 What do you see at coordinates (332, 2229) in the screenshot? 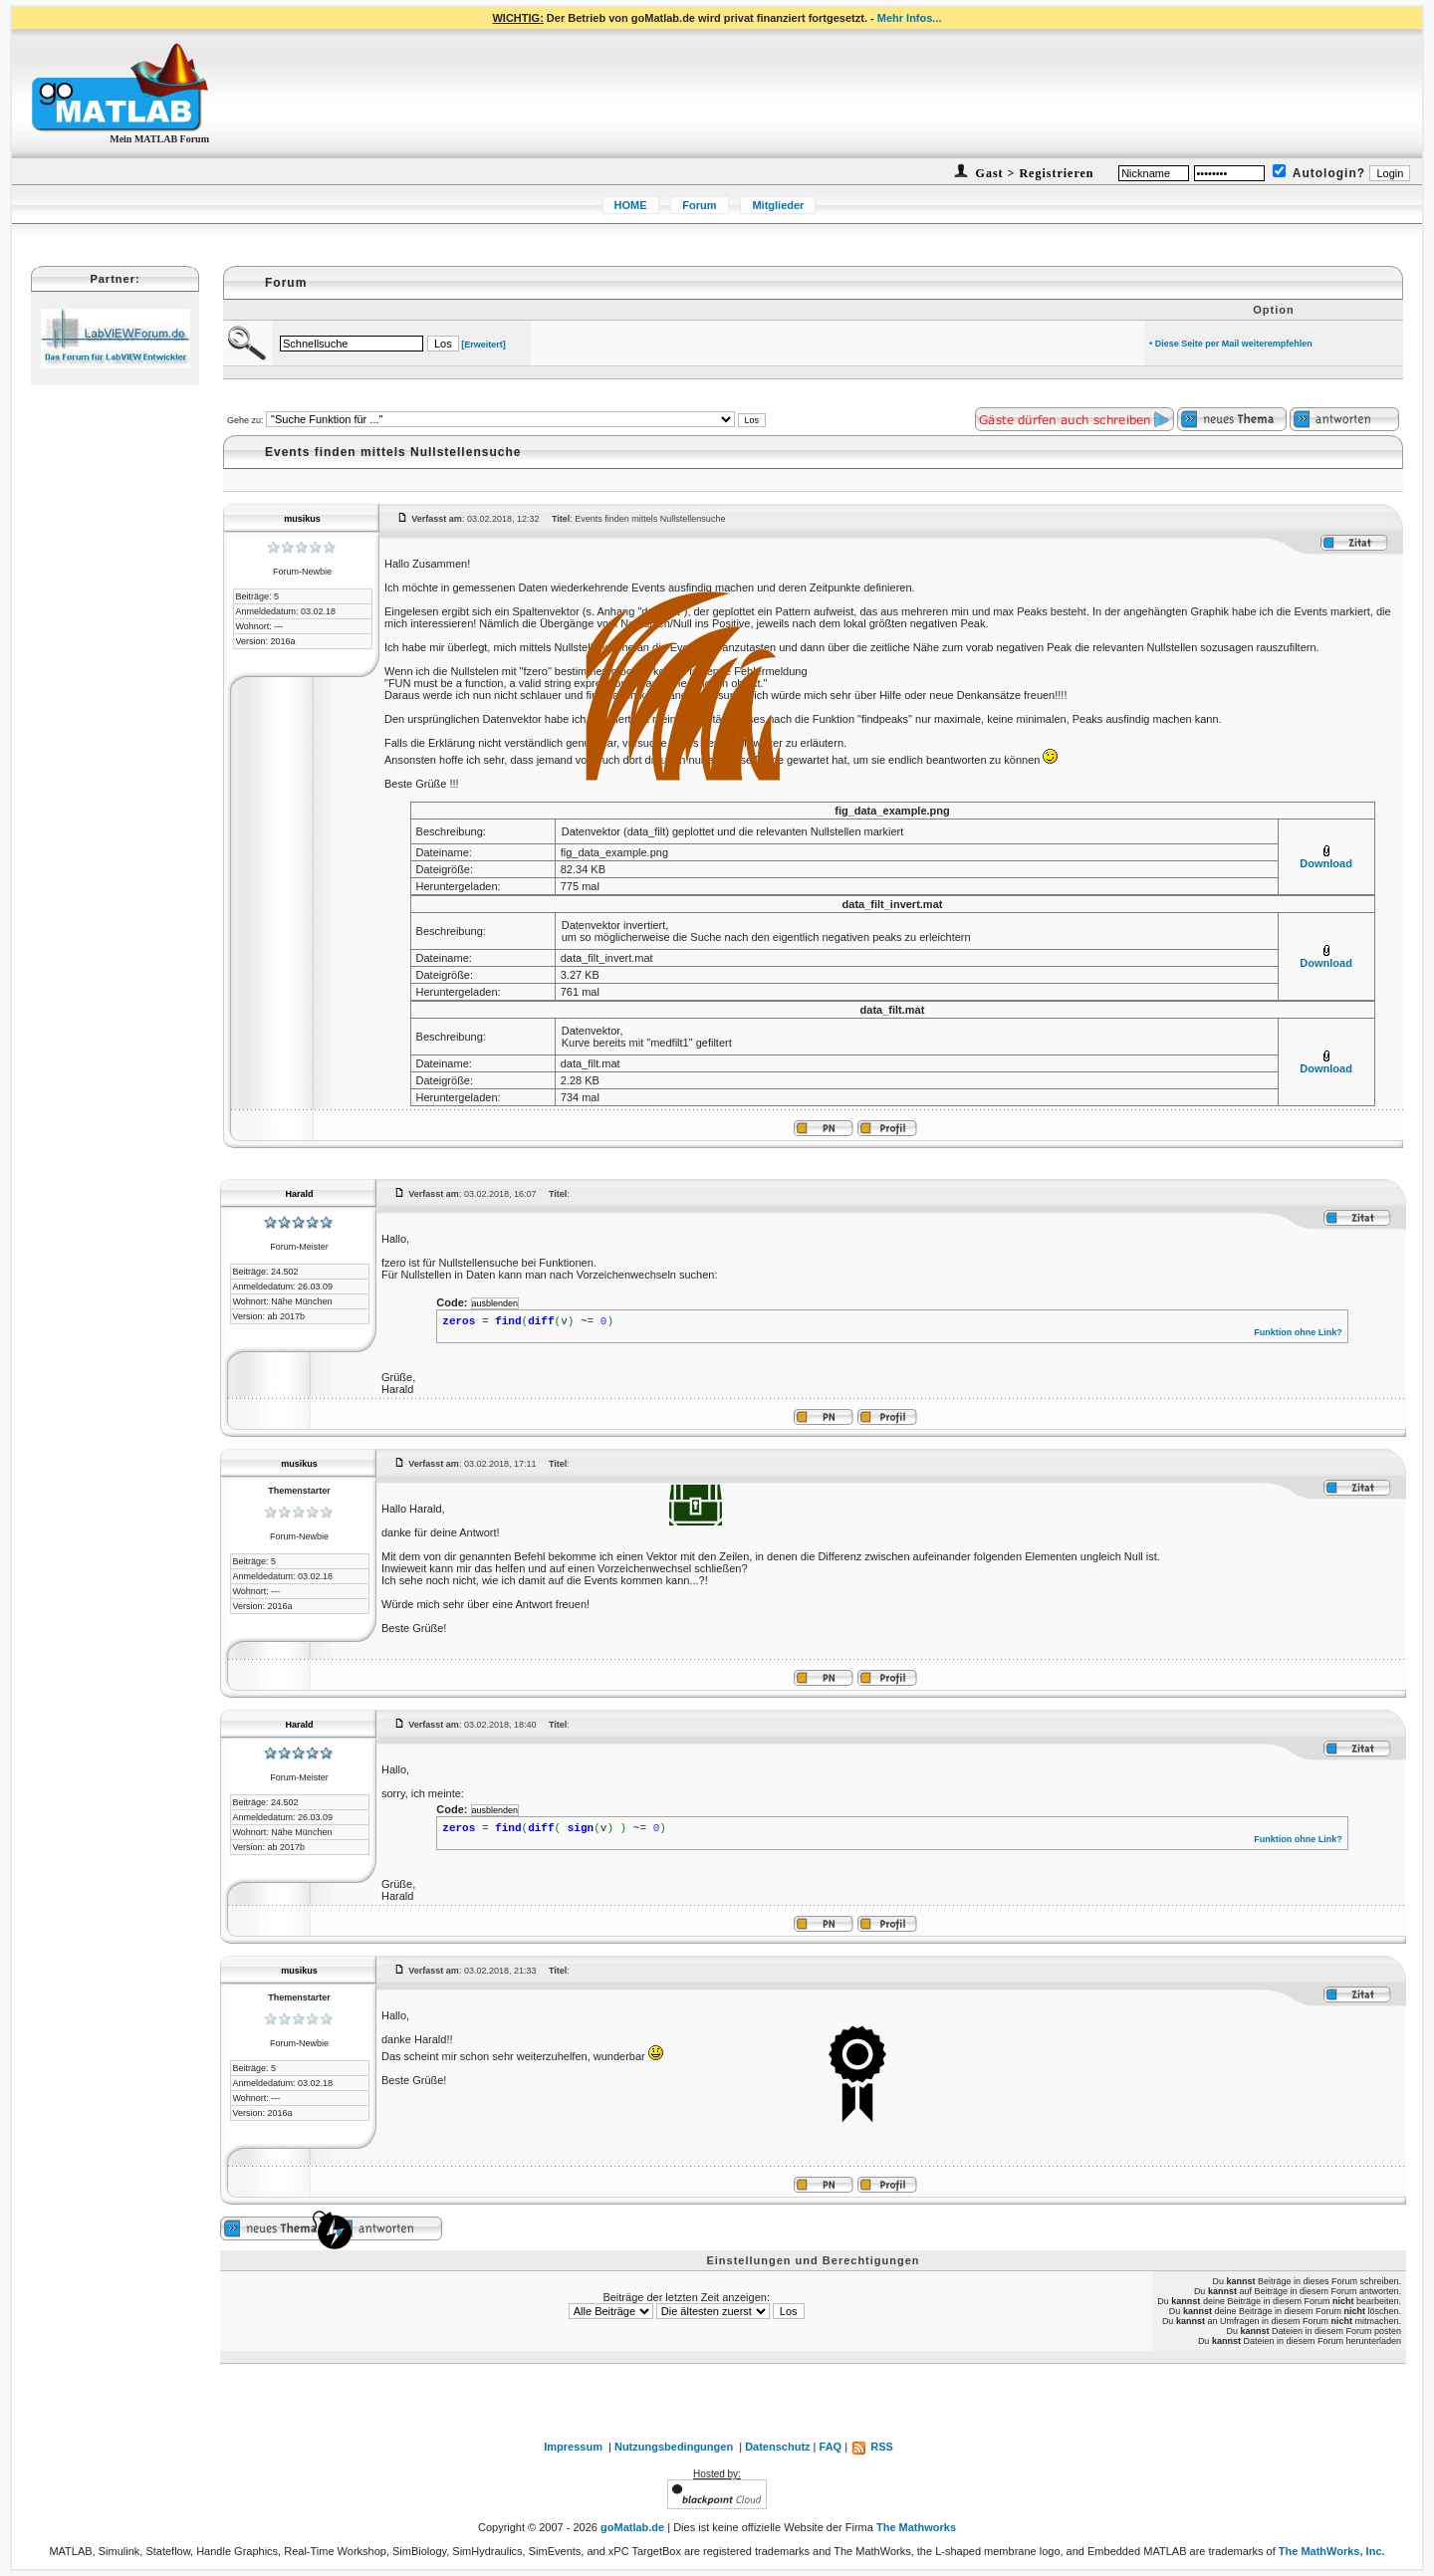
I see `activate an explosive or power attack ability` at bounding box center [332, 2229].